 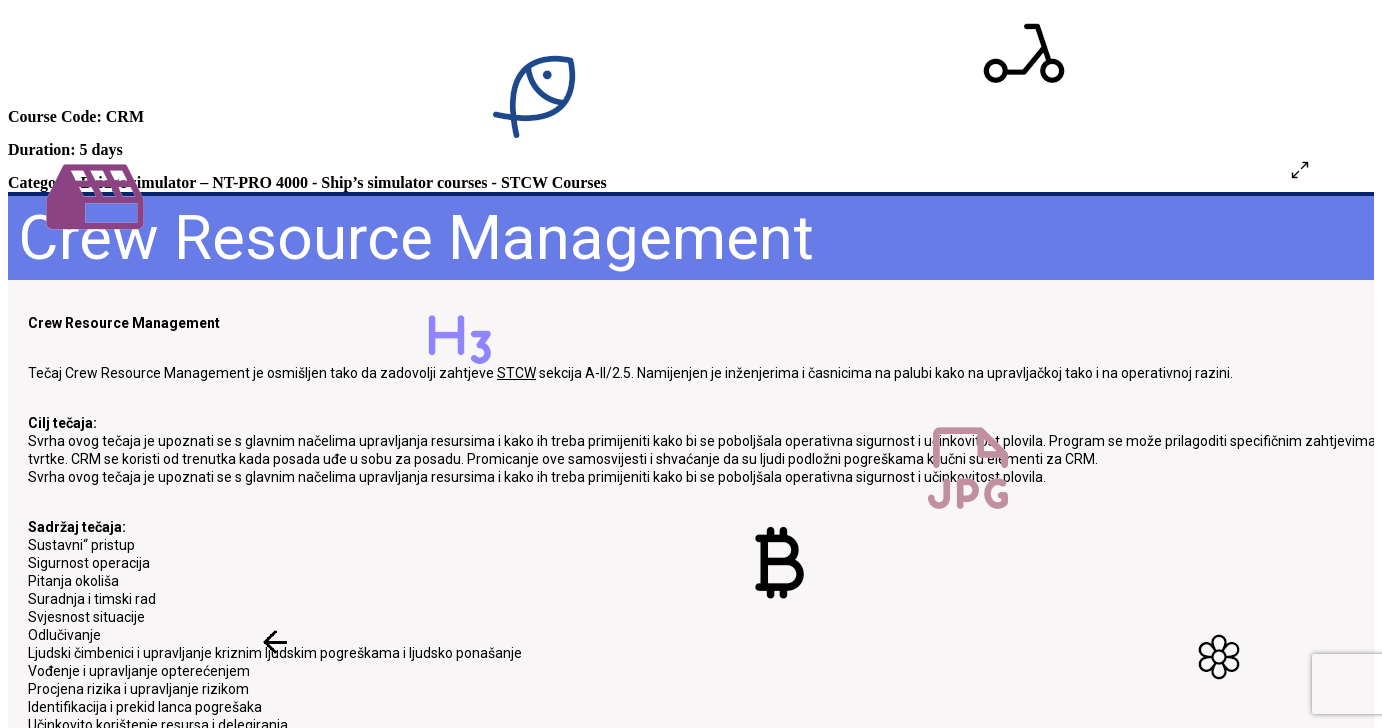 What do you see at coordinates (95, 200) in the screenshot?
I see `access solar panel settings` at bounding box center [95, 200].